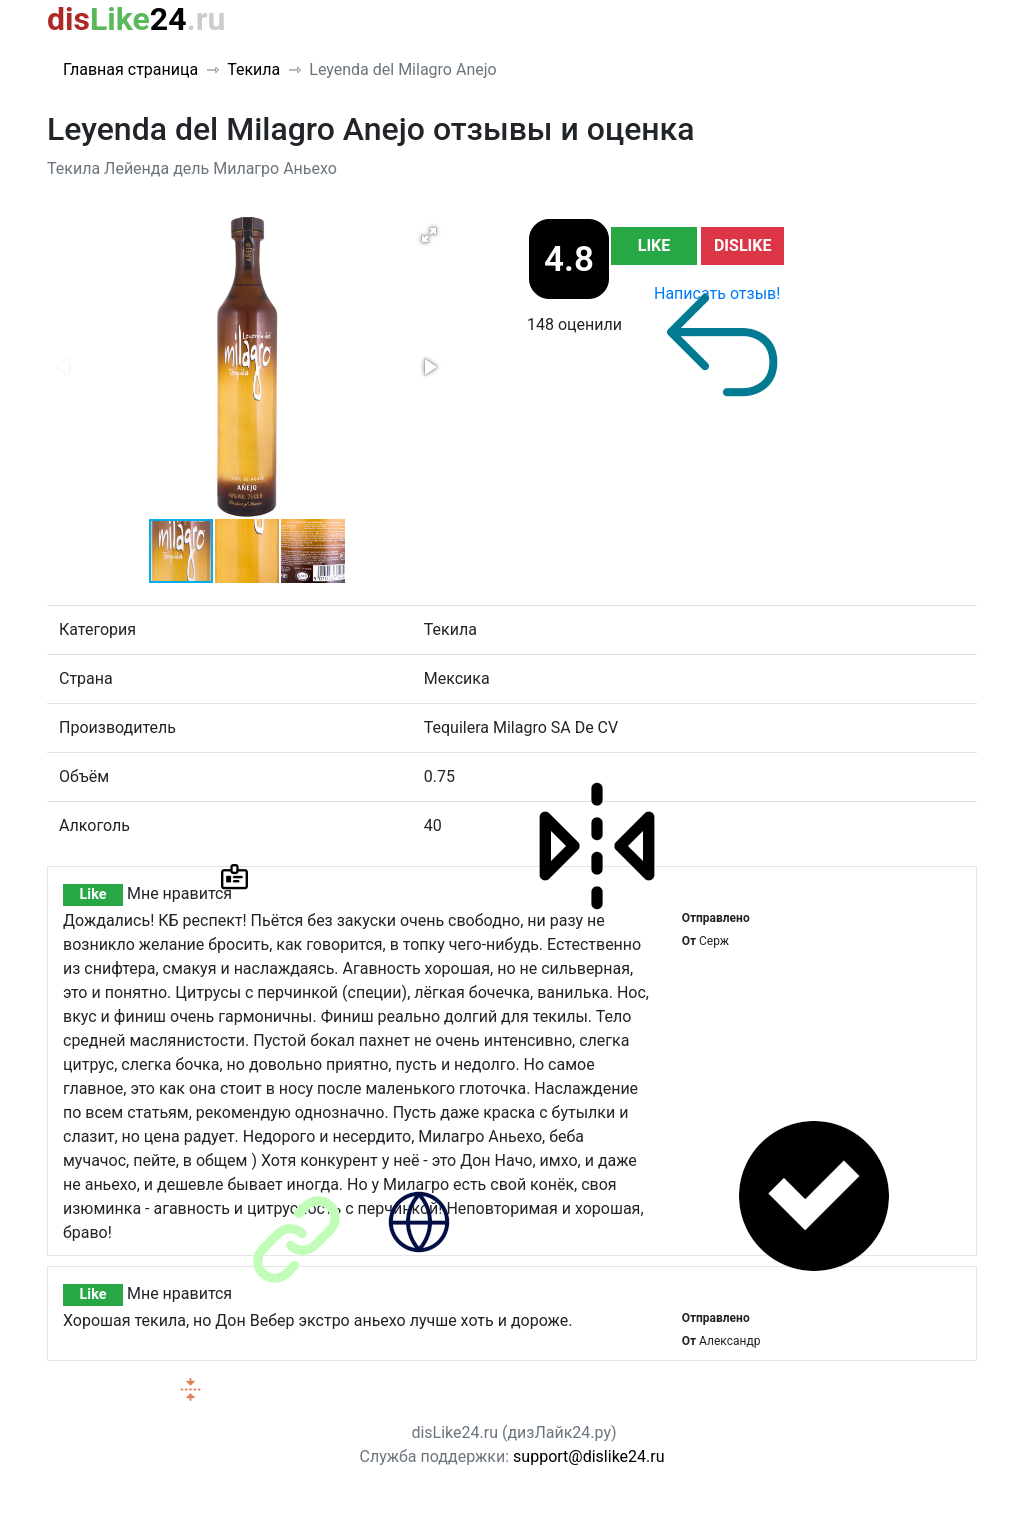  Describe the element at coordinates (419, 1222) in the screenshot. I see `access global or international settings` at that location.